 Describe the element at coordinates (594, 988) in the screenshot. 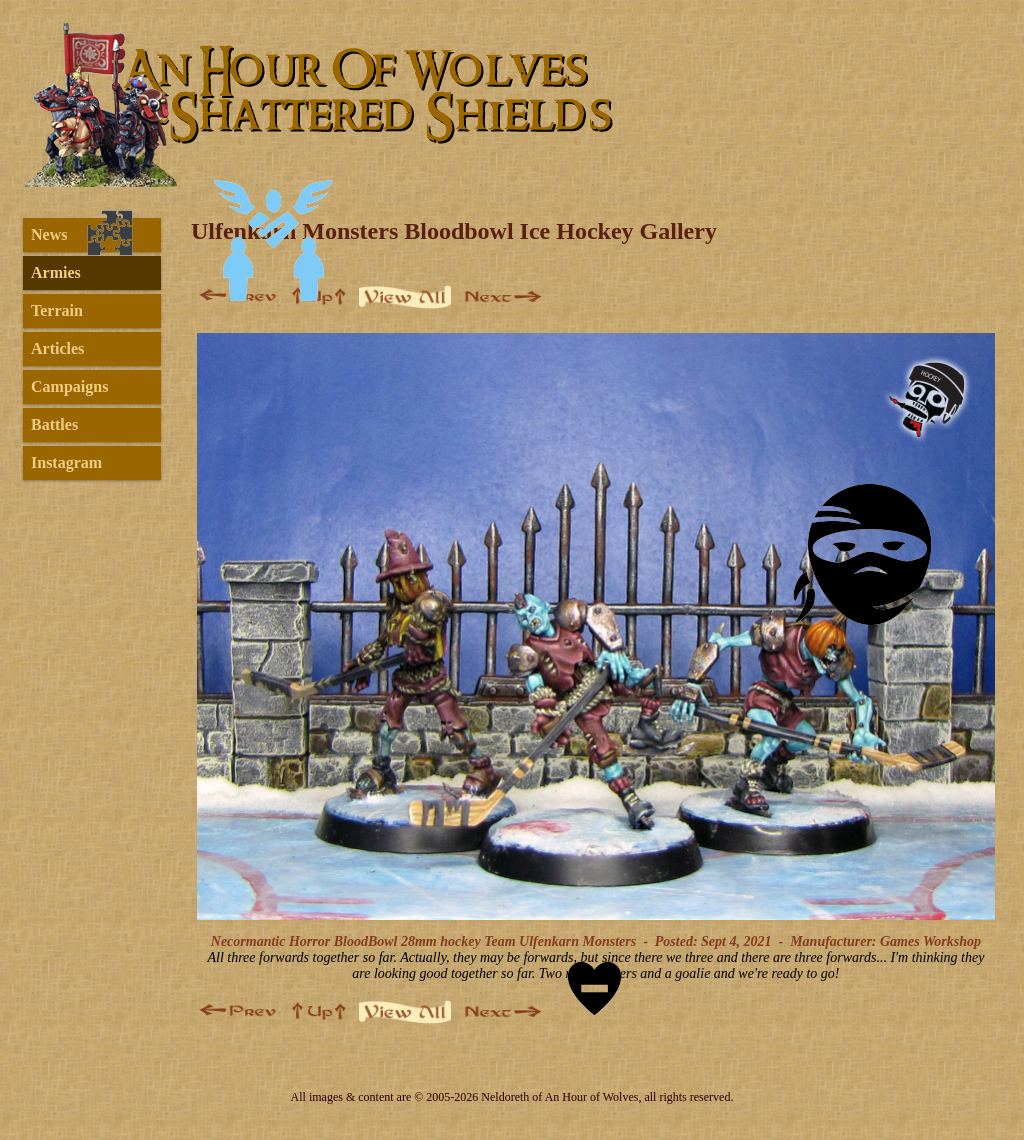

I see `remove from favorites` at that location.